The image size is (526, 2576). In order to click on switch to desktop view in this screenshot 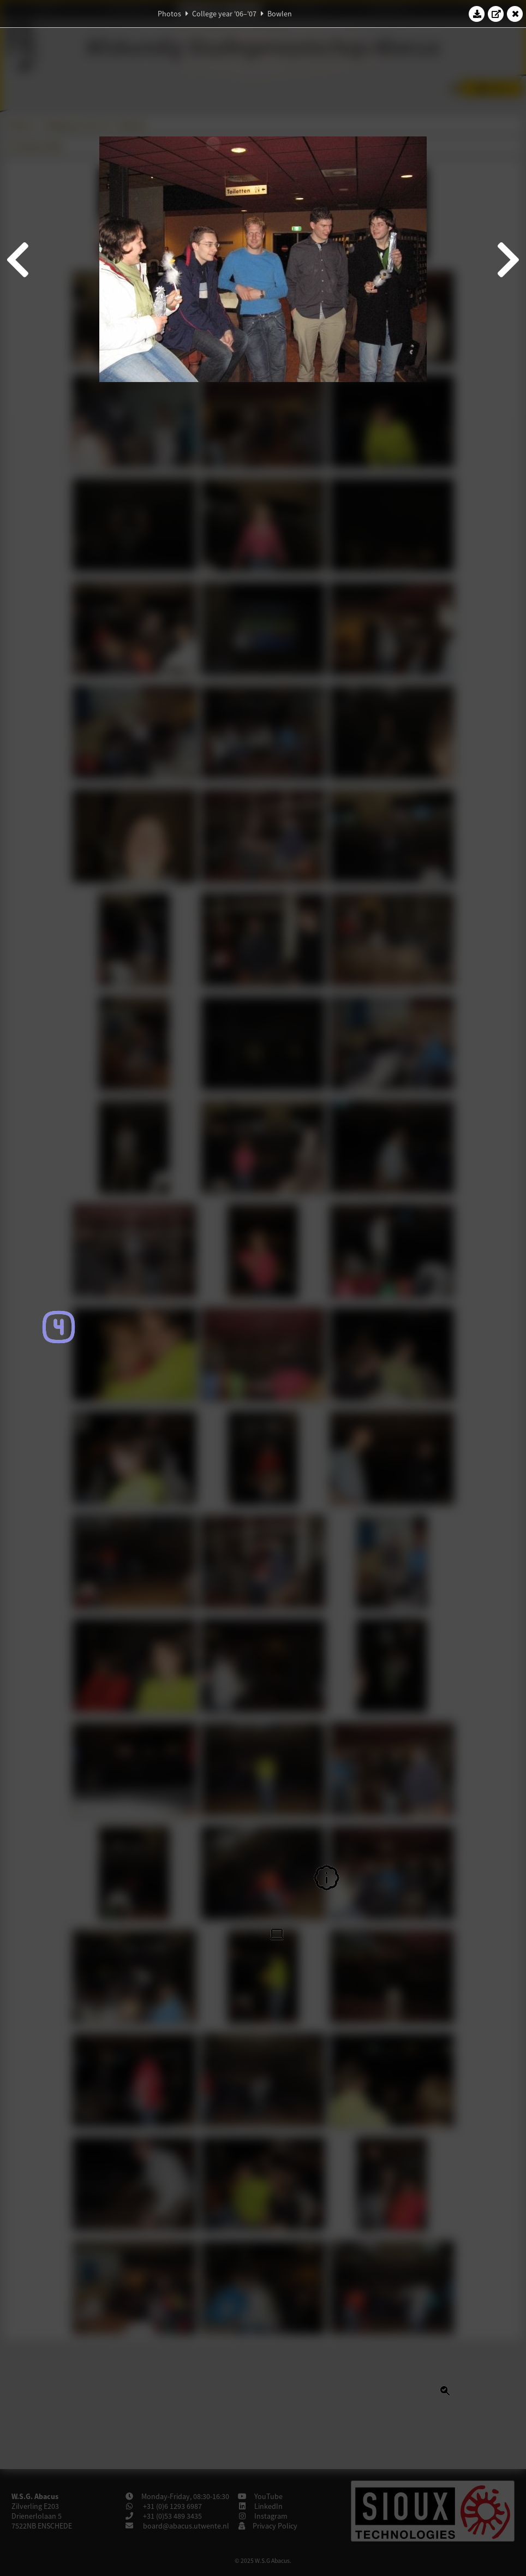, I will do `click(277, 1934)`.